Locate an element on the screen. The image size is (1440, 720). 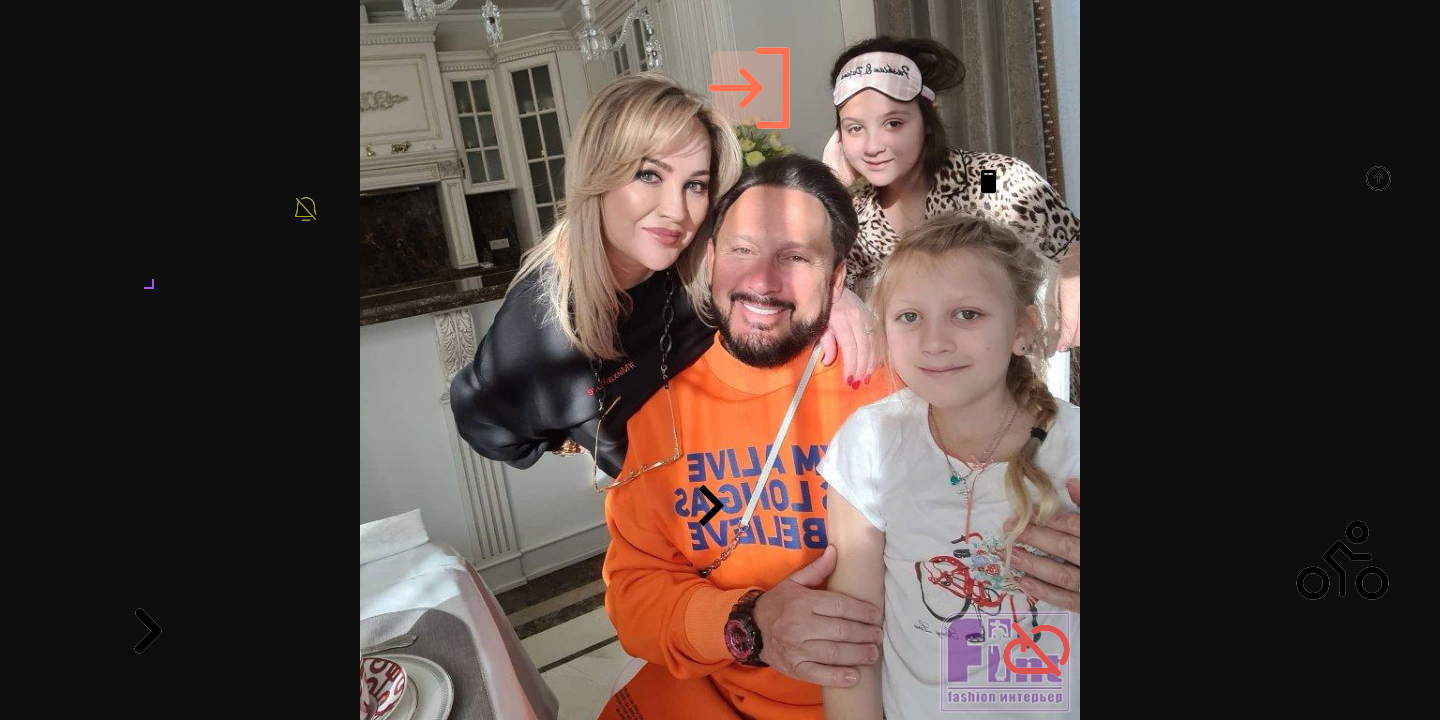
go to next item or page is located at coordinates (710, 505).